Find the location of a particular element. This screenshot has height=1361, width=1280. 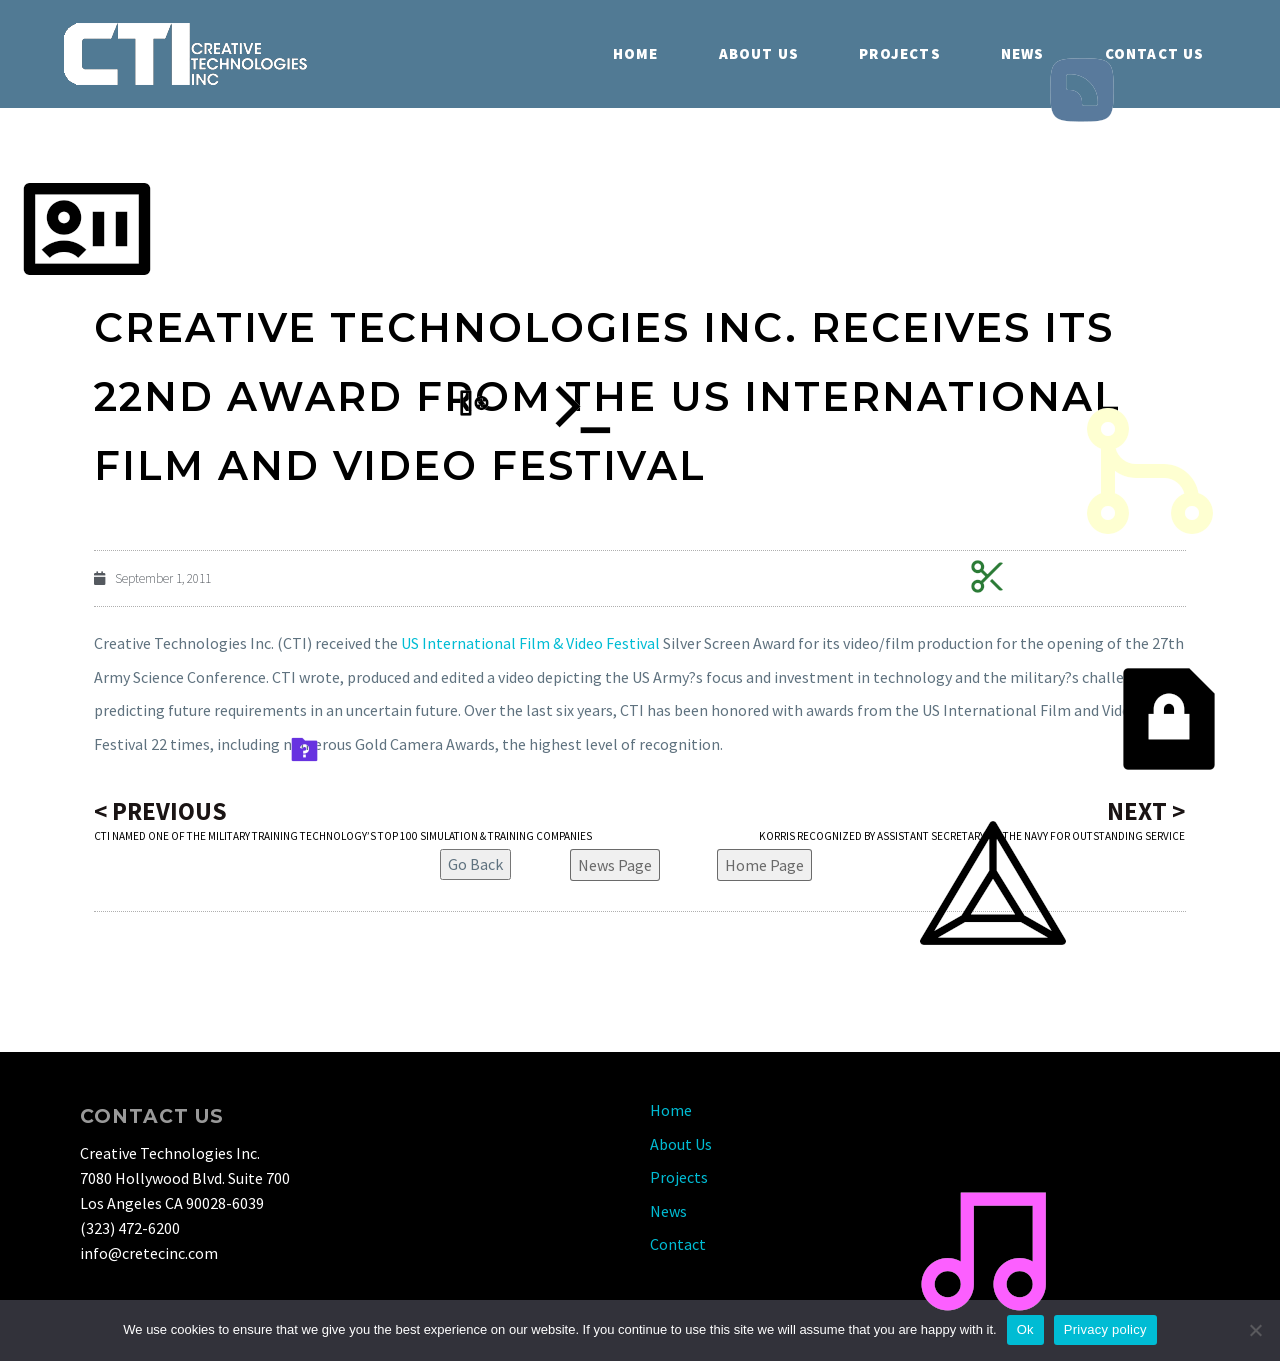

pending pass or credential awaiting approval is located at coordinates (87, 229).